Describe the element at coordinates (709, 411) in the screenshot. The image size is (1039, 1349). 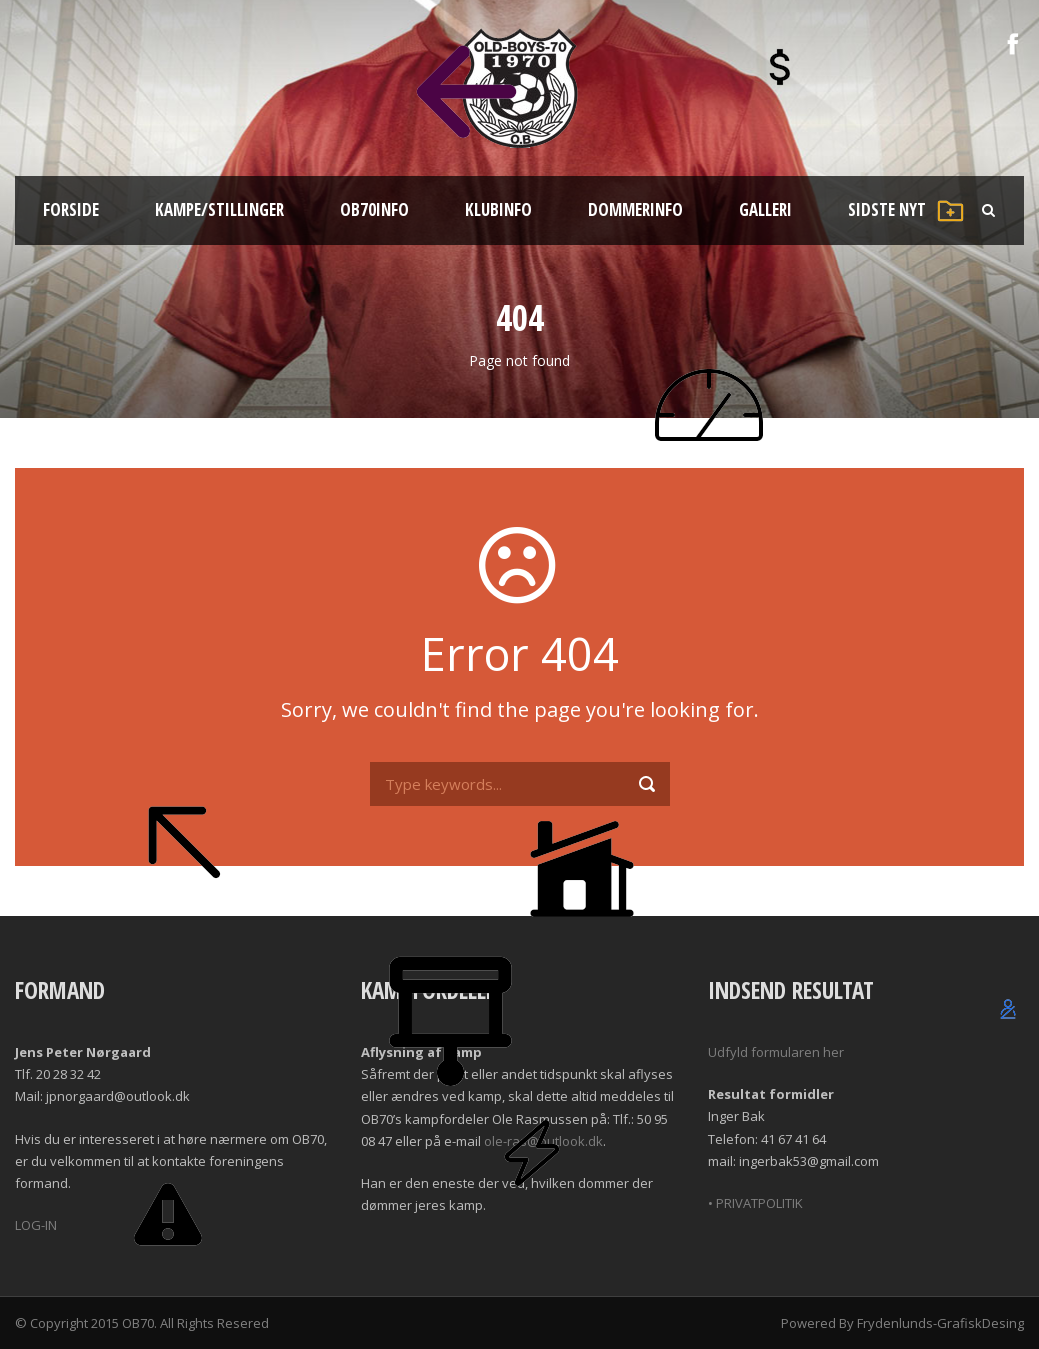
I see `view performance or speed metrics` at that location.